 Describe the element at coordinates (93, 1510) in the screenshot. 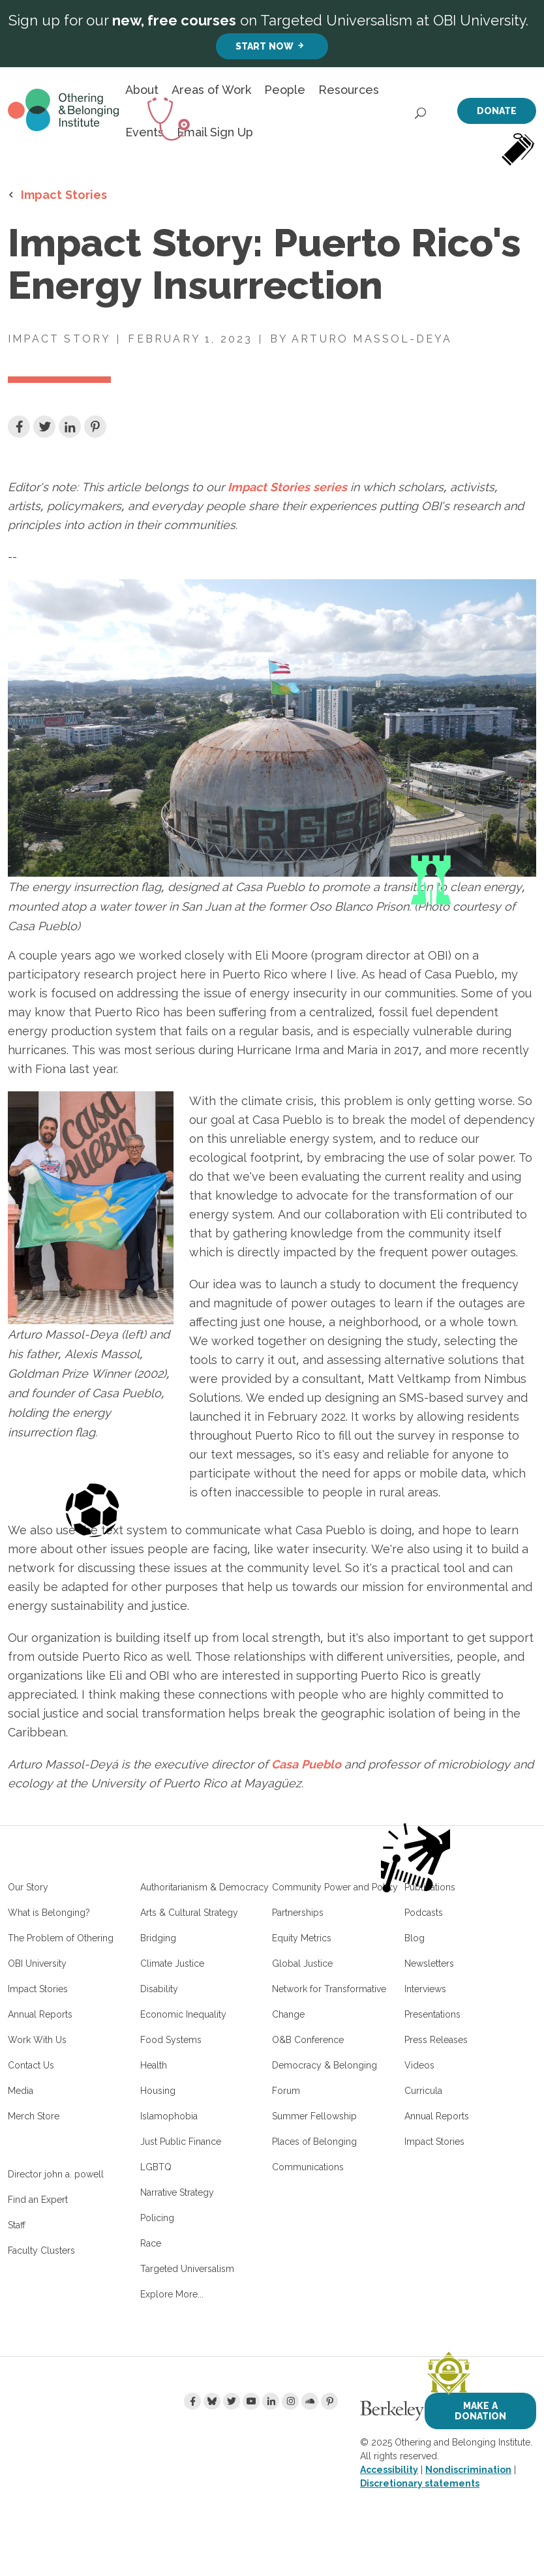

I see `access soccer or football games` at that location.